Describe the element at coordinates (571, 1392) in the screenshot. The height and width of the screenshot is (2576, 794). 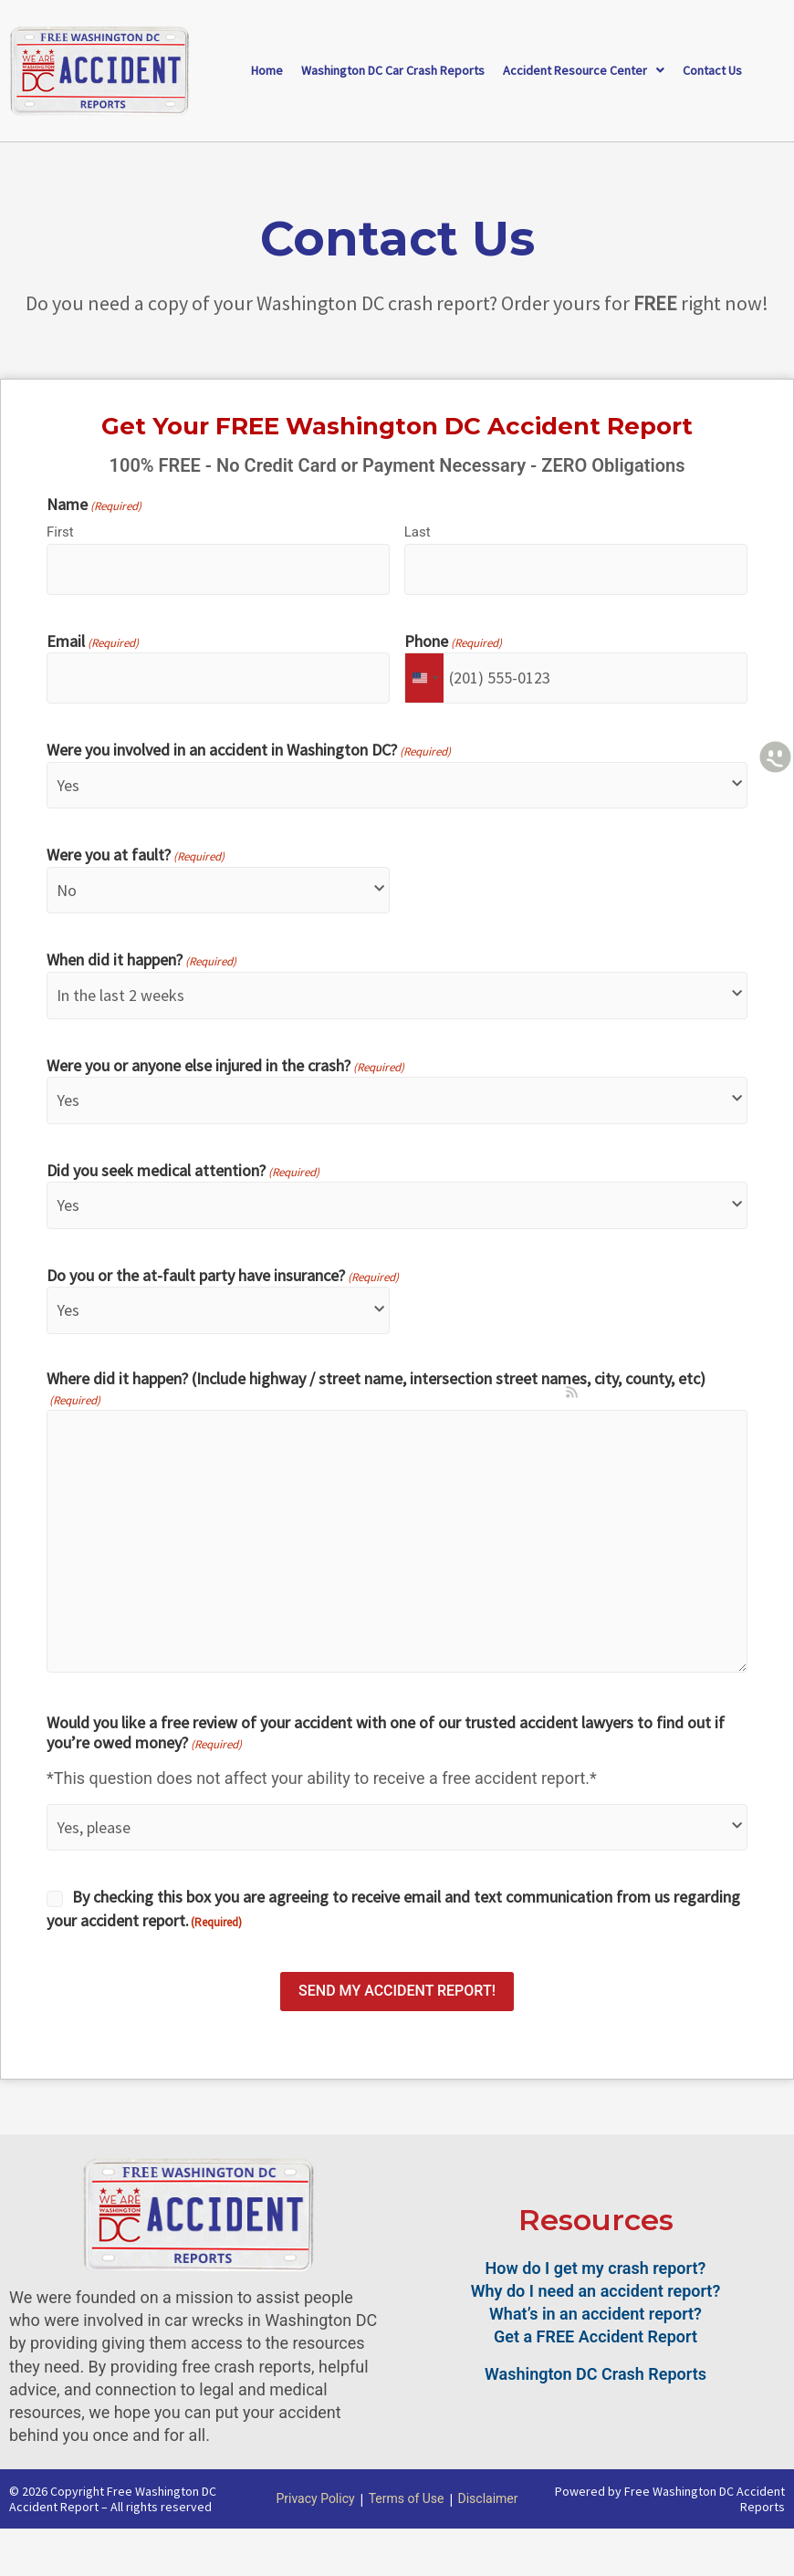
I see `subscribe to RSS feed` at that location.